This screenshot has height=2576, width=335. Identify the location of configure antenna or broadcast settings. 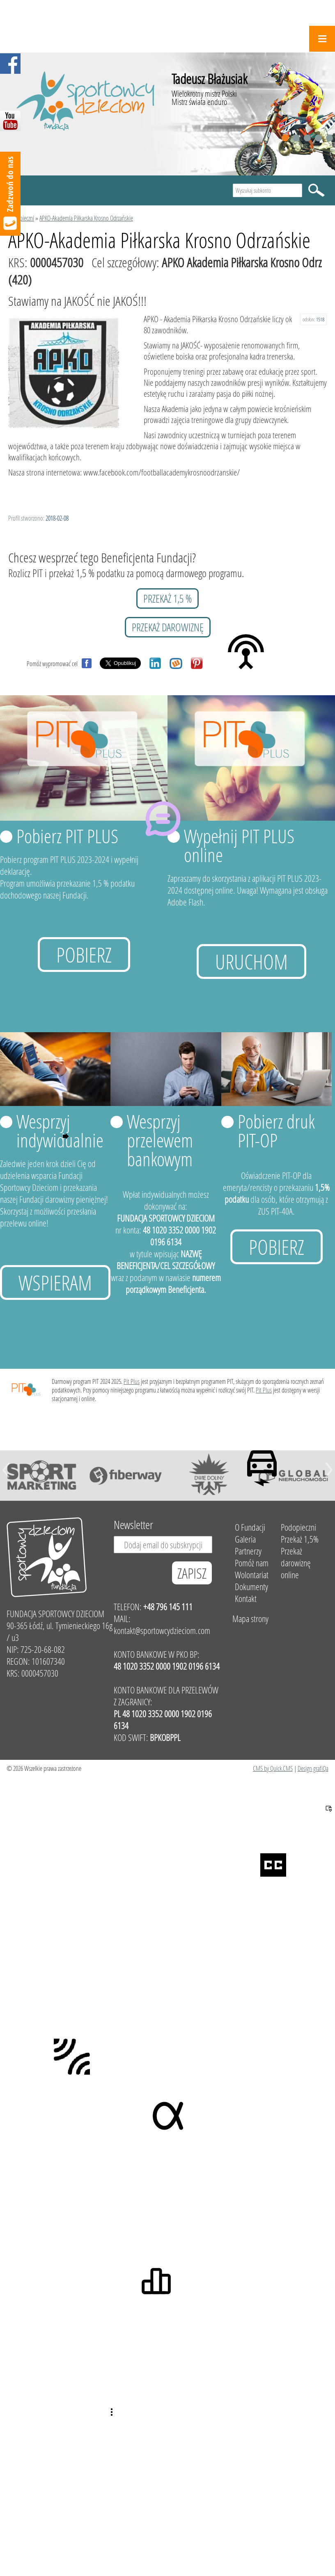
(246, 652).